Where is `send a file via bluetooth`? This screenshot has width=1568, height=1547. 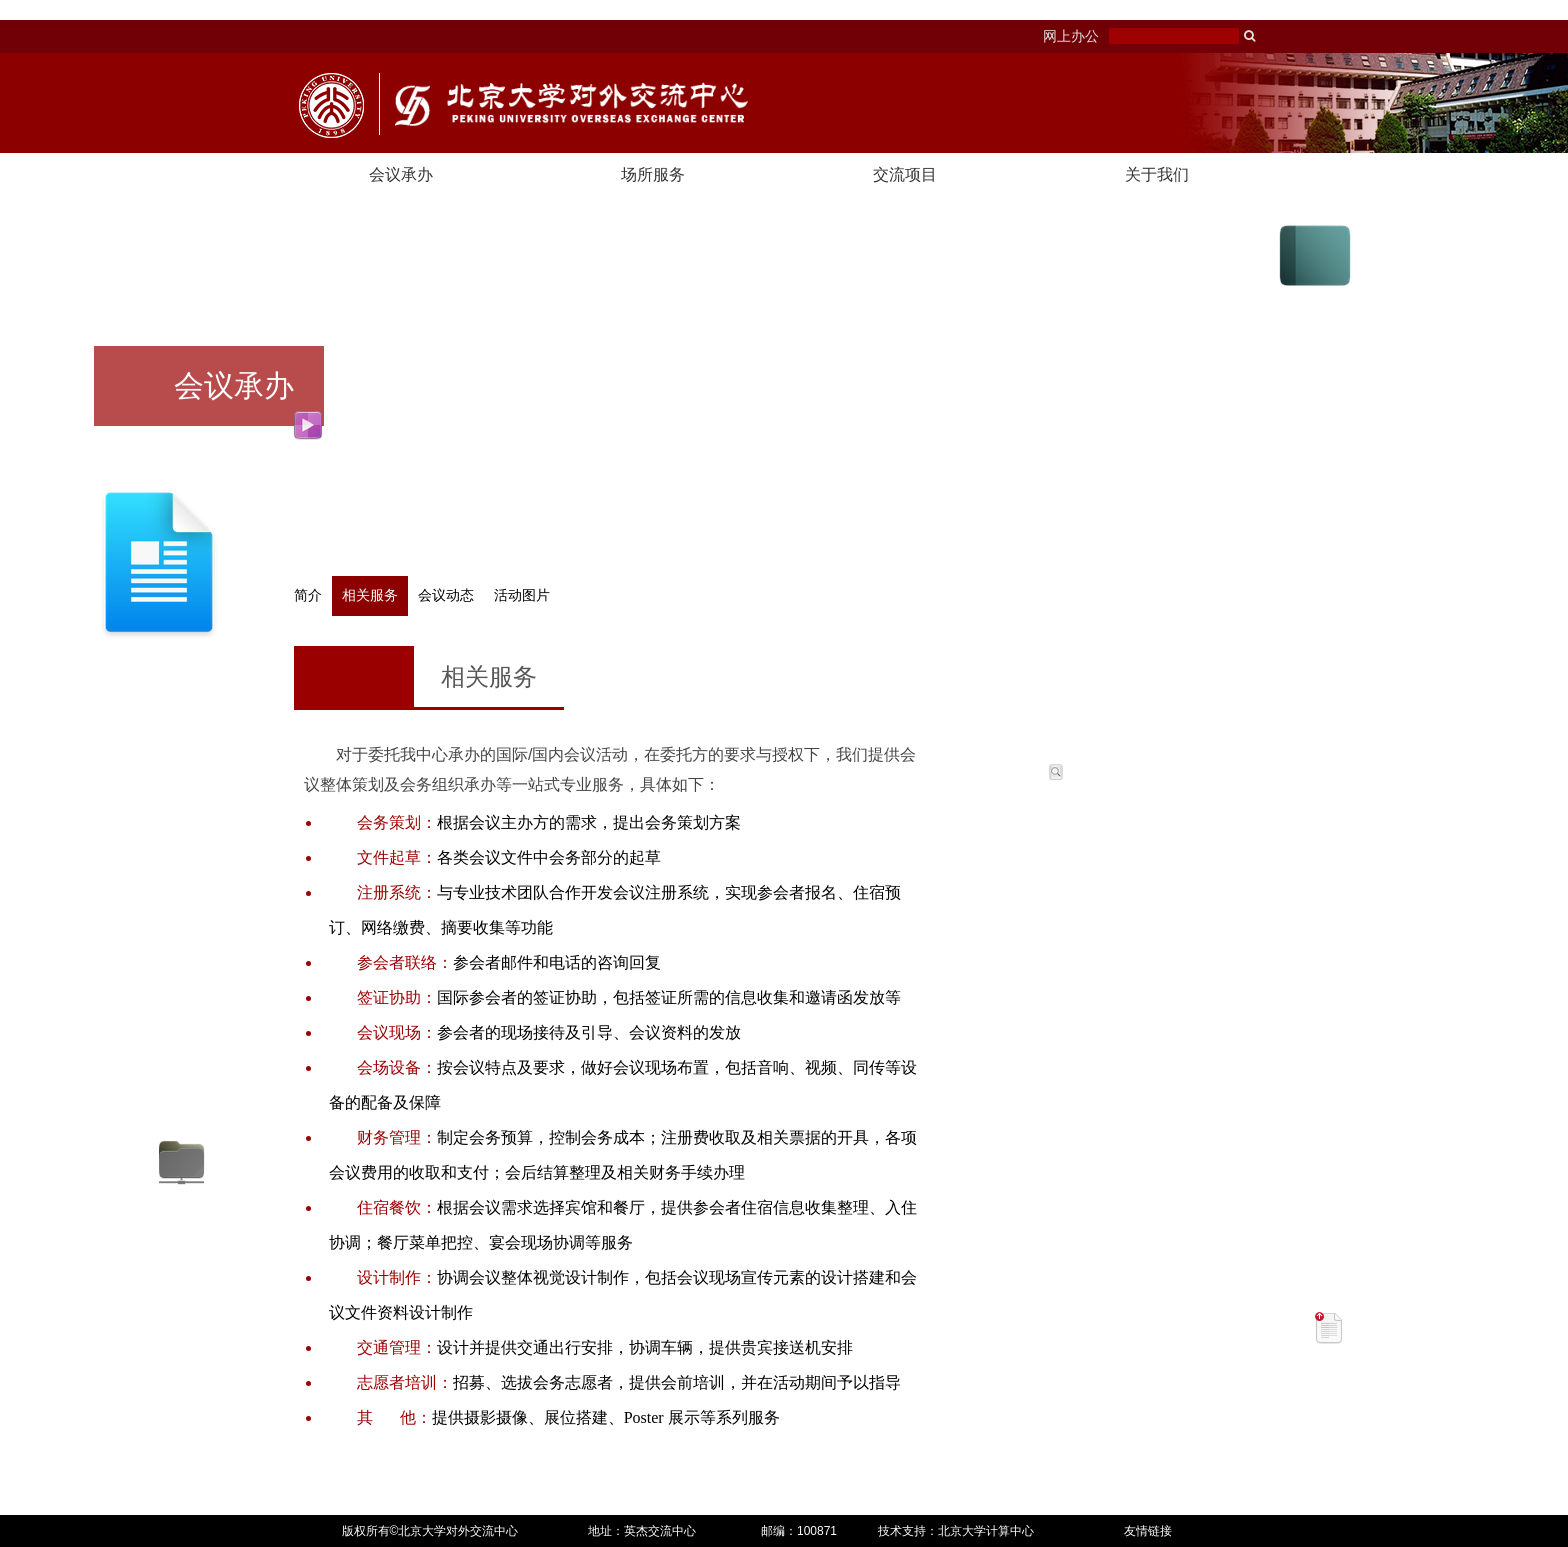 send a file via bluetooth is located at coordinates (1329, 1328).